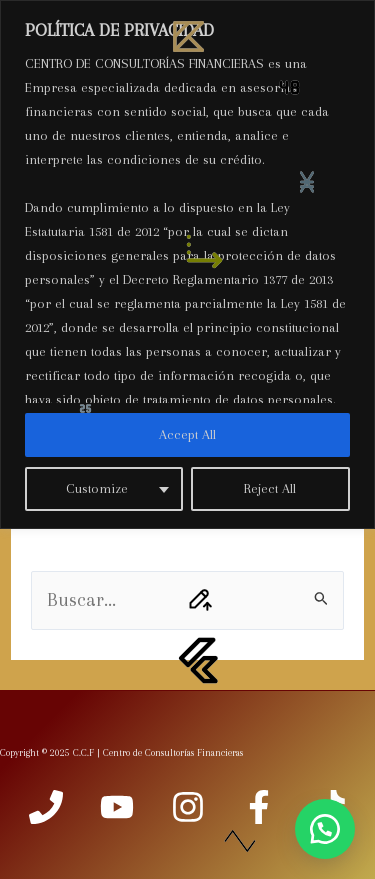  I want to click on set or view the x-axis in a chart or graph, so click(204, 250).